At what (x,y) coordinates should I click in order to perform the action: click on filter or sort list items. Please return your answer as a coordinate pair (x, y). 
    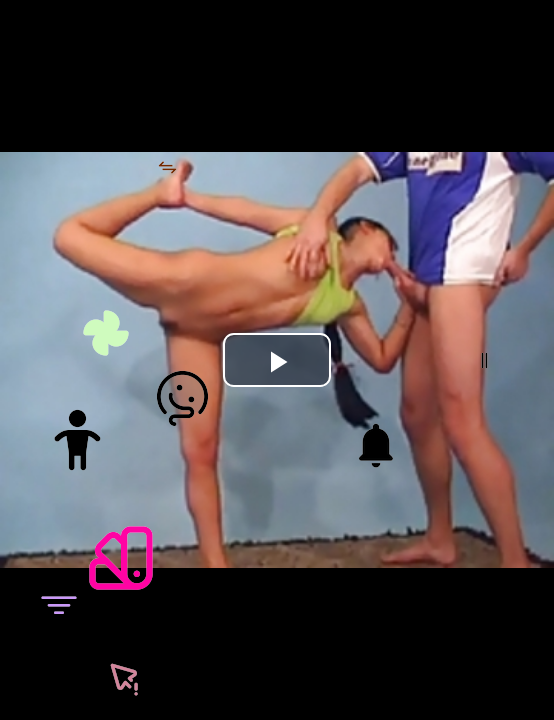
    Looking at the image, I should click on (59, 604).